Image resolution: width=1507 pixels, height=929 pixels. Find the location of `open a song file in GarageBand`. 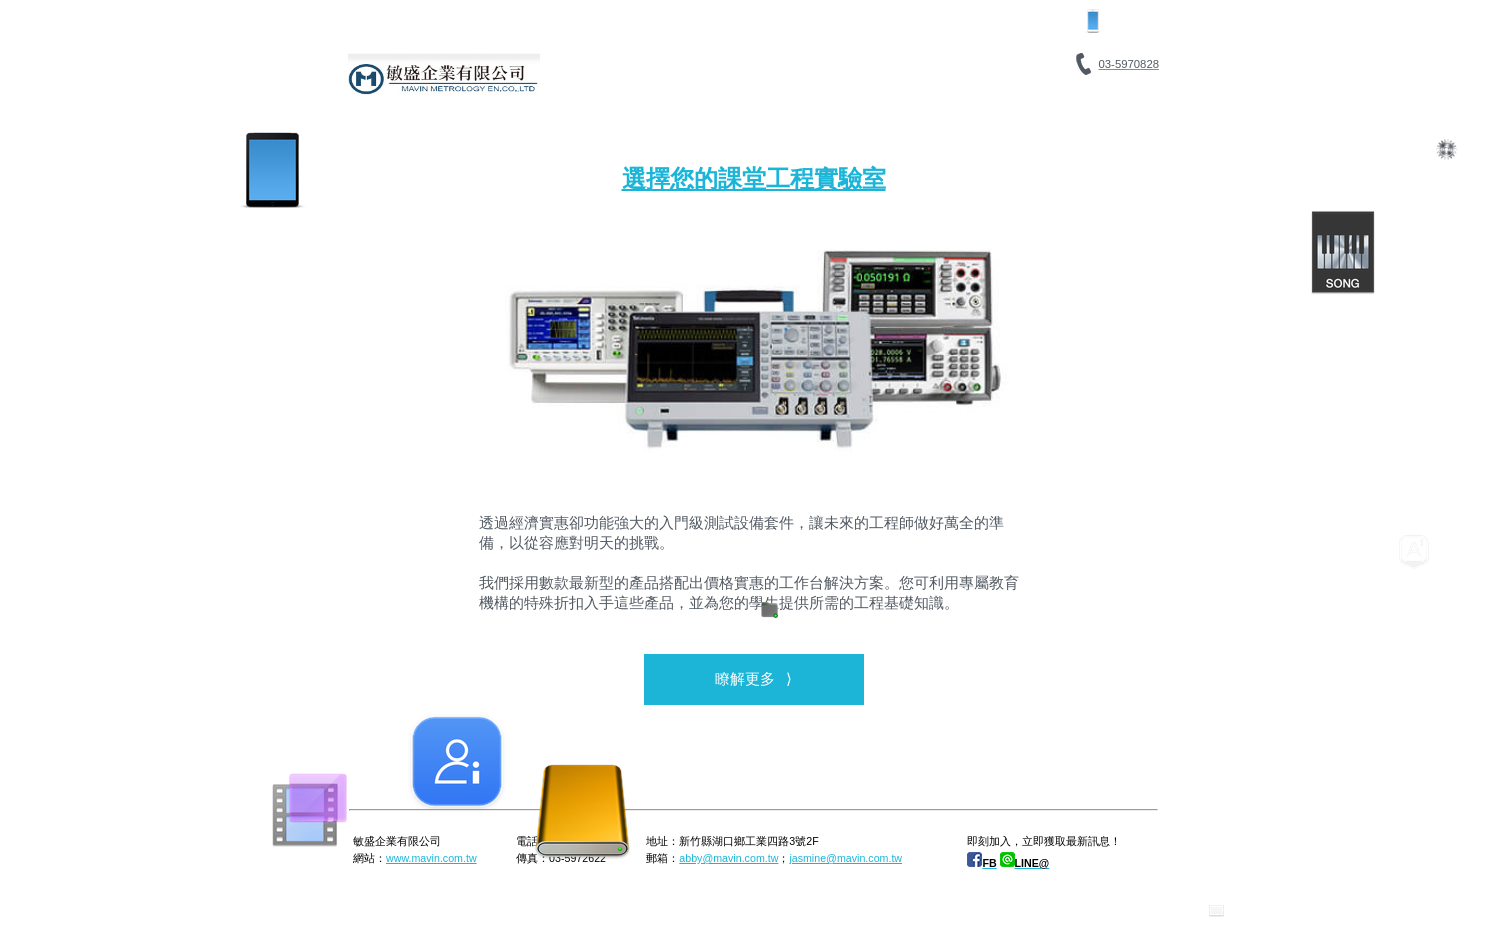

open a song file in GarageBand is located at coordinates (1343, 254).